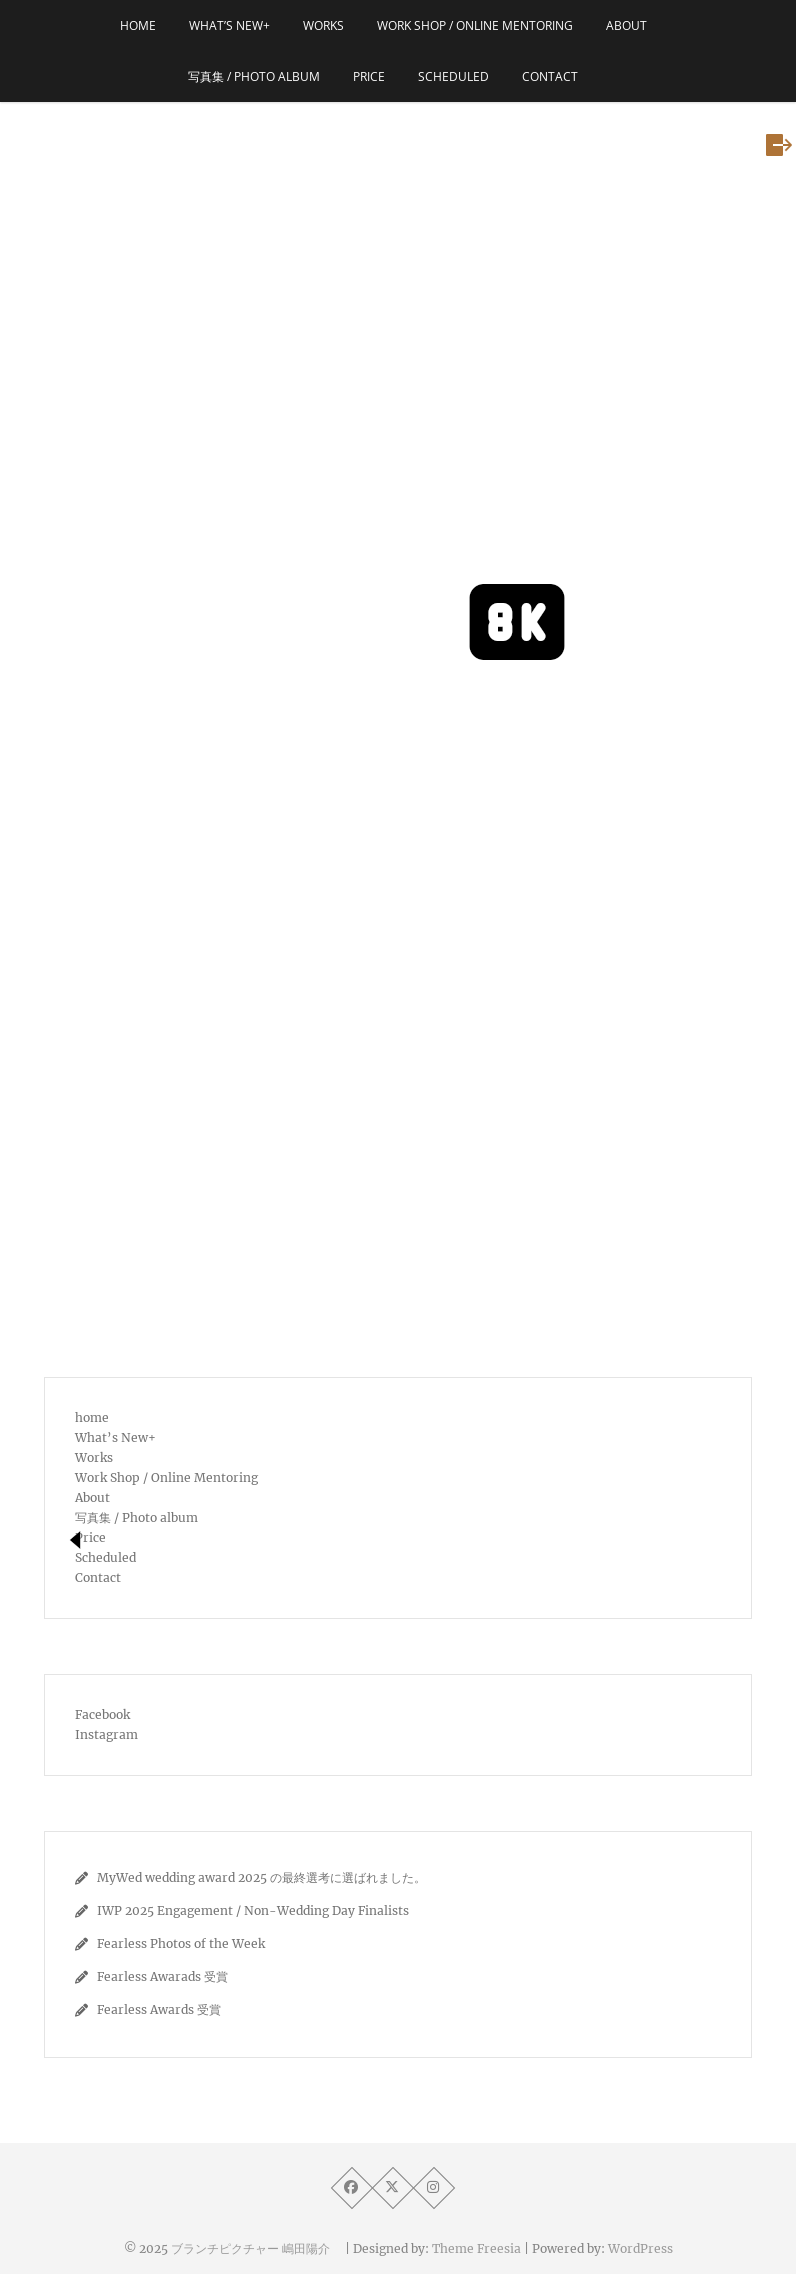  Describe the element at coordinates (75, 1540) in the screenshot. I see `go back to the previous screen` at that location.